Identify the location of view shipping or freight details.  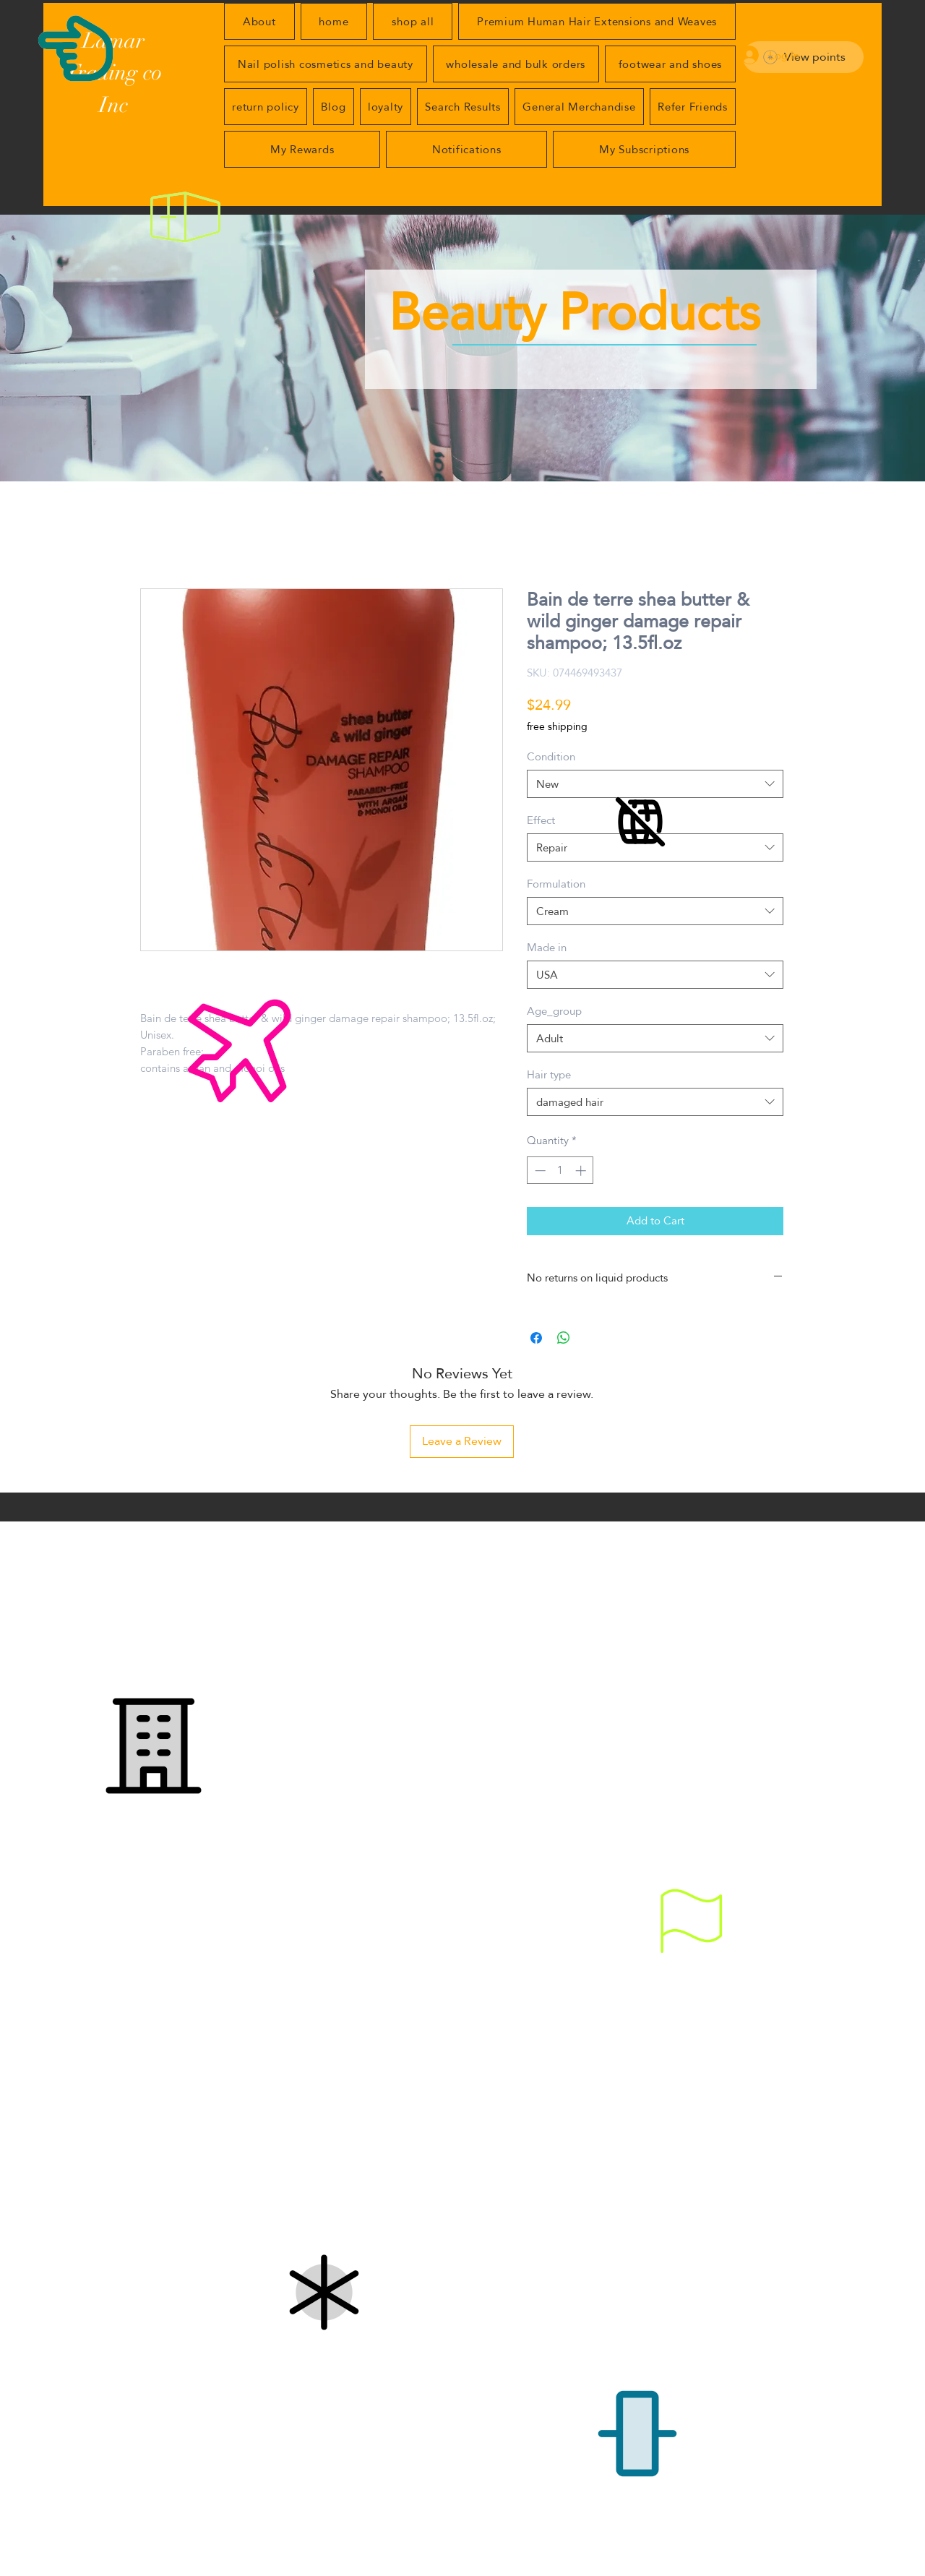
(185, 217).